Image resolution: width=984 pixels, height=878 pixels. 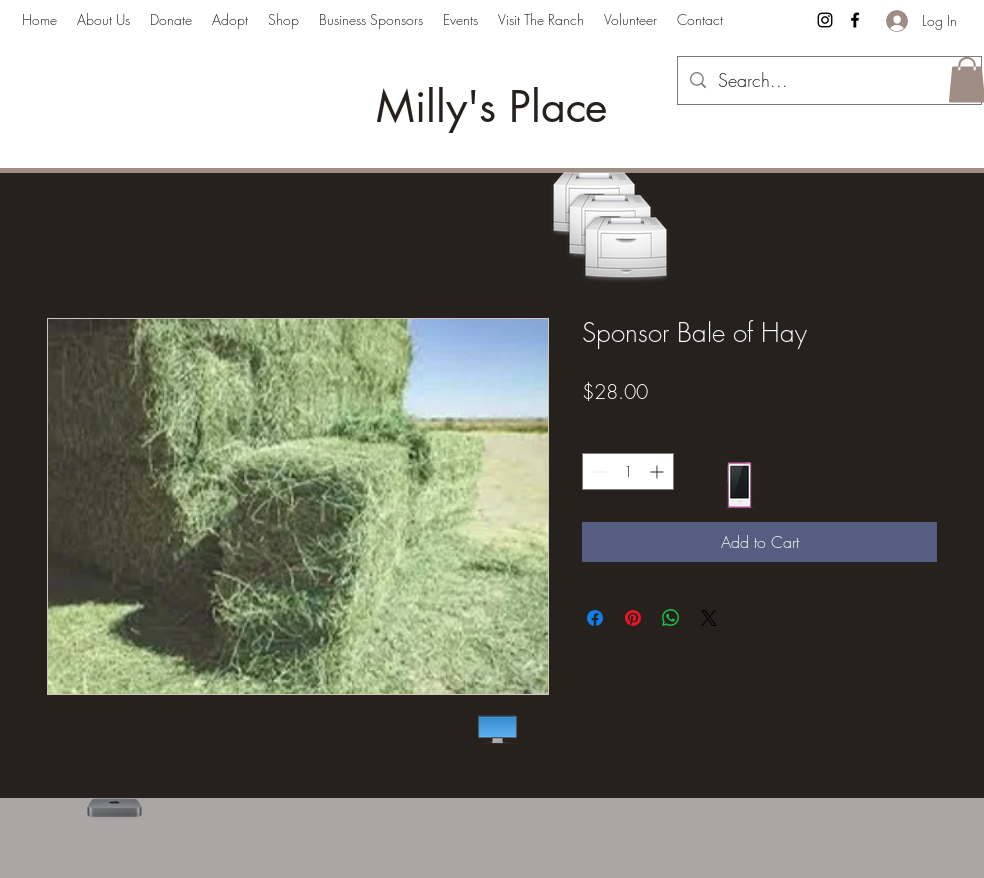 I want to click on access shared printer pool or network printers, so click(x=610, y=225).